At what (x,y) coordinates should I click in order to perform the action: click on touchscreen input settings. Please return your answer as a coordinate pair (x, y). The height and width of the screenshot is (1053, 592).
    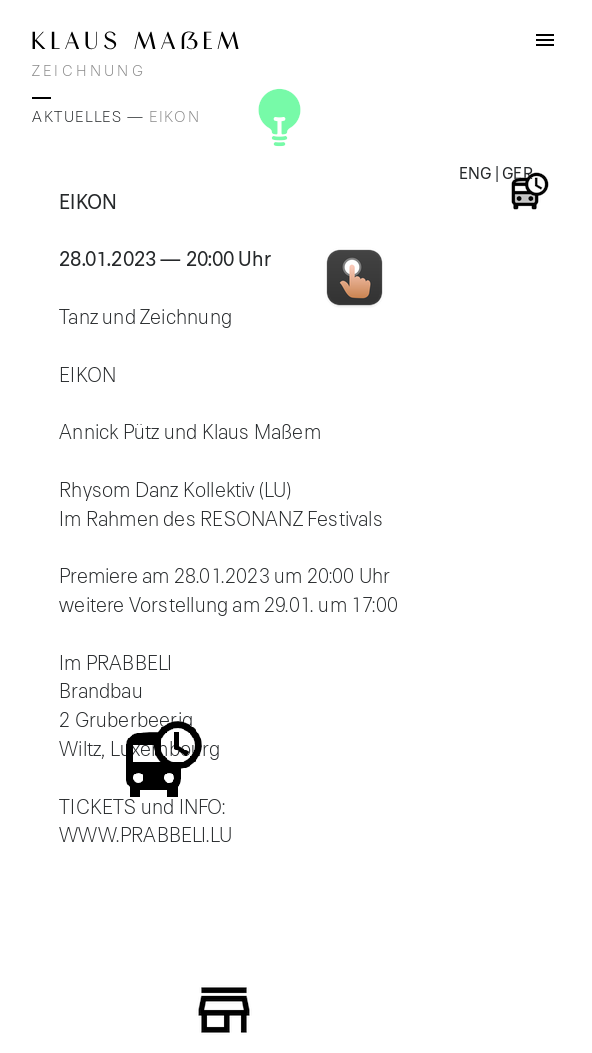
    Looking at the image, I should click on (354, 277).